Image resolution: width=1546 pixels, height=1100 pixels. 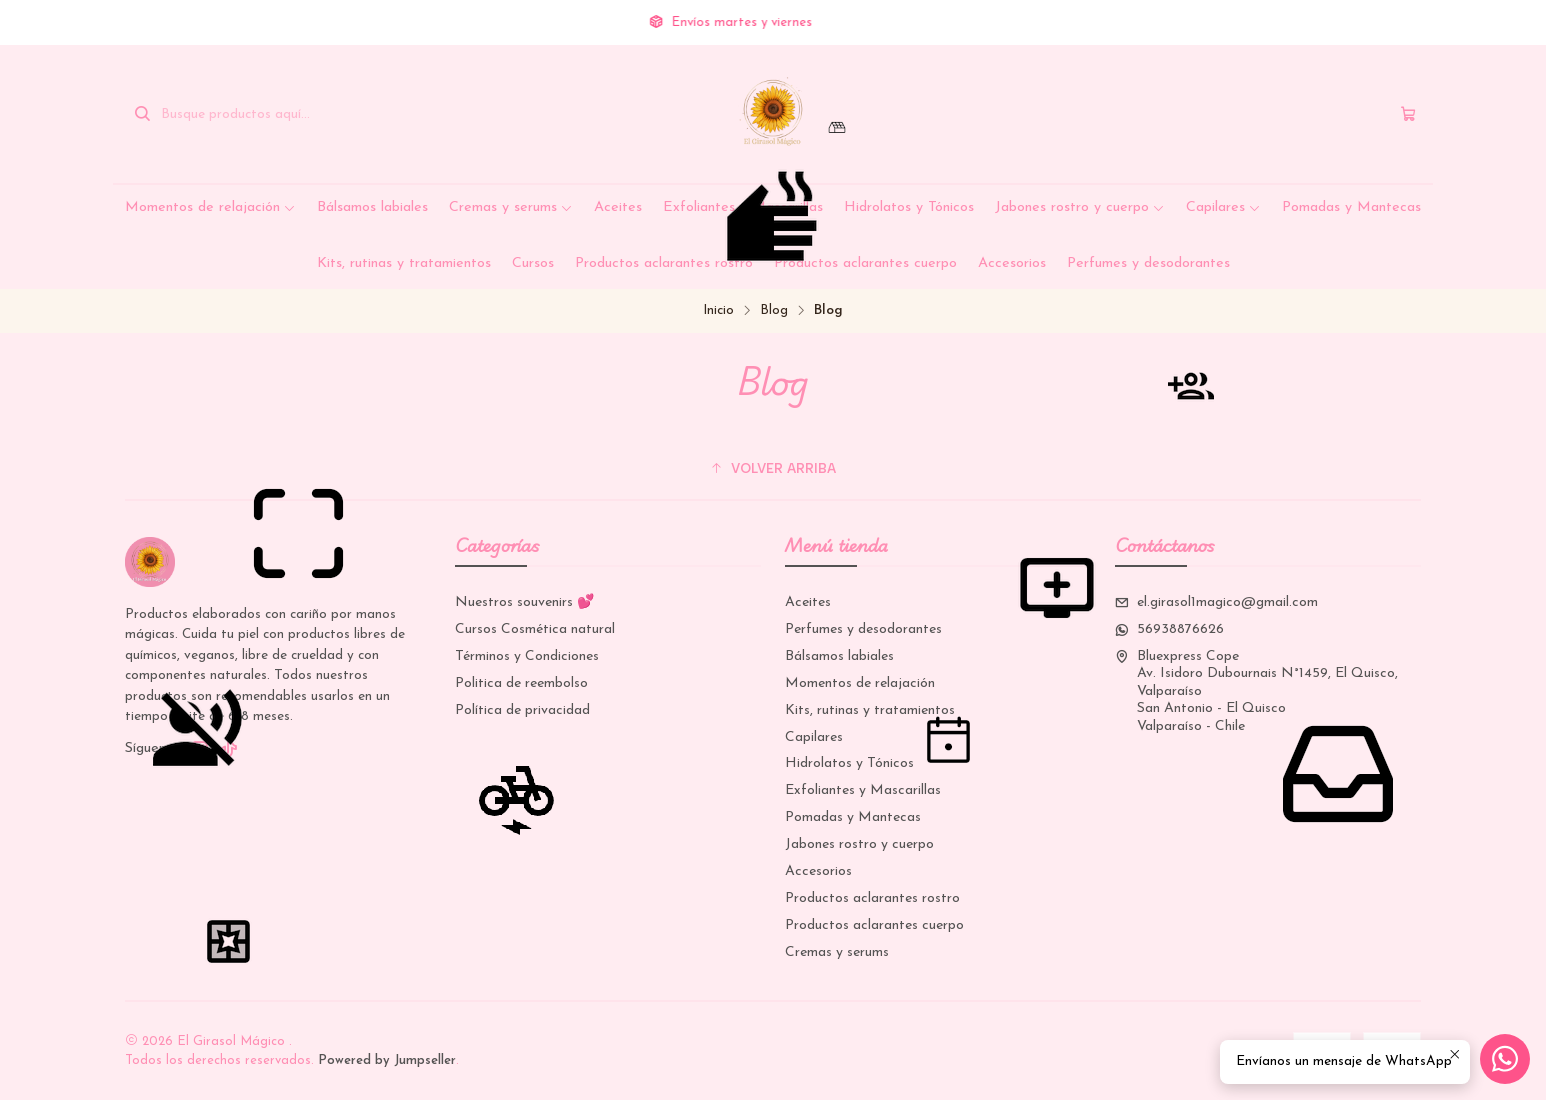 What do you see at coordinates (774, 214) in the screenshot?
I see `activate hand dryer` at bounding box center [774, 214].